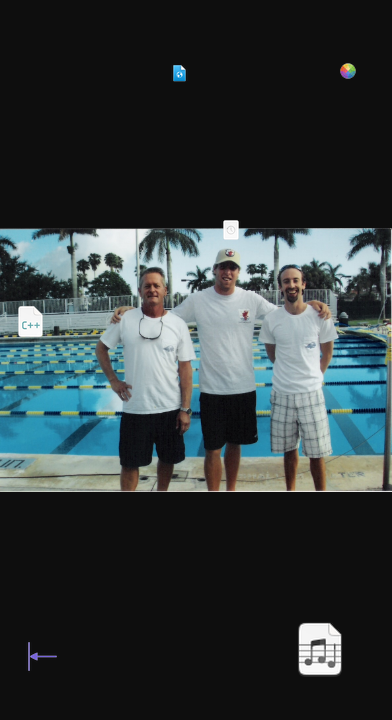 The height and width of the screenshot is (720, 392). Describe the element at coordinates (30, 321) in the screenshot. I see `a C++ source code file` at that location.